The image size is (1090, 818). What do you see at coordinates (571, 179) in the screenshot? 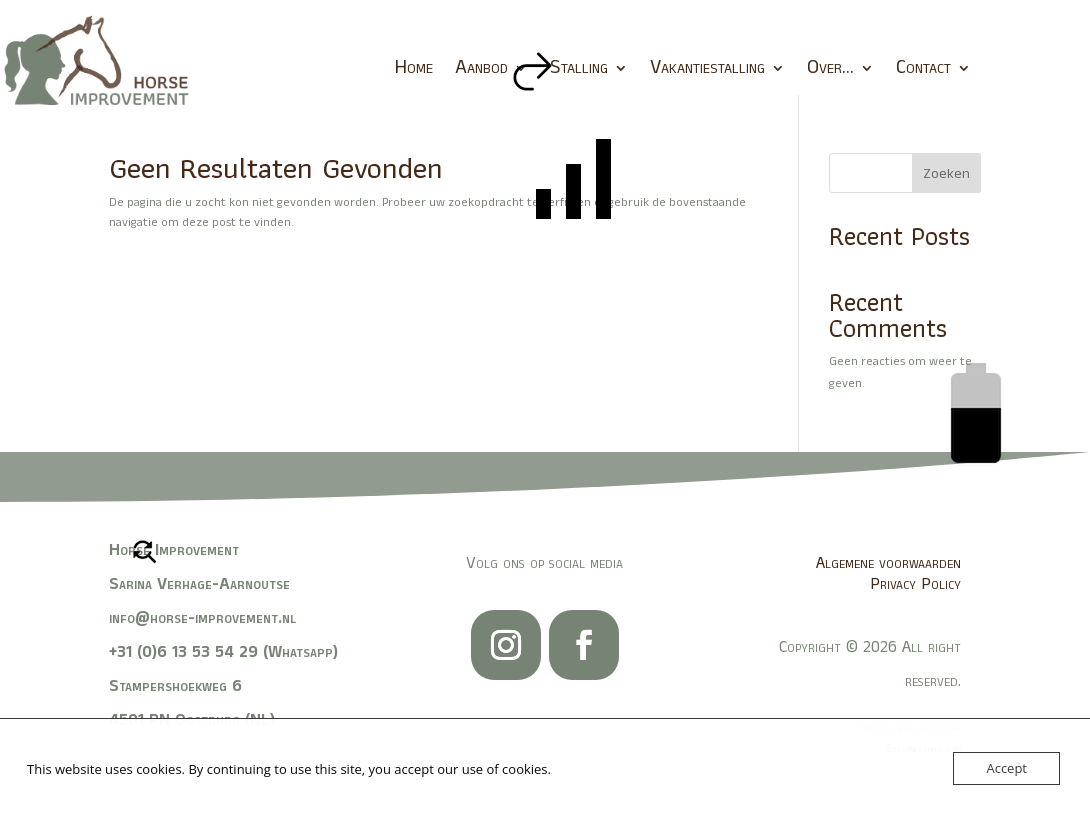
I see `indicates cellular network signal strength` at bounding box center [571, 179].